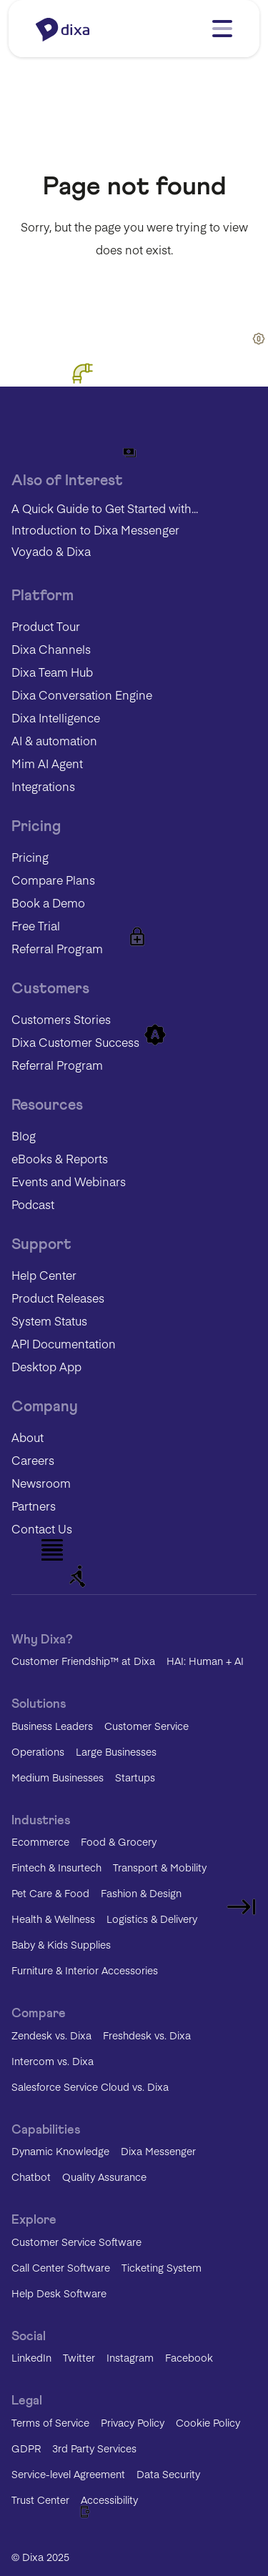 The image size is (268, 2576). What do you see at coordinates (137, 937) in the screenshot?
I see `indicates enhanced or additional security protection` at bounding box center [137, 937].